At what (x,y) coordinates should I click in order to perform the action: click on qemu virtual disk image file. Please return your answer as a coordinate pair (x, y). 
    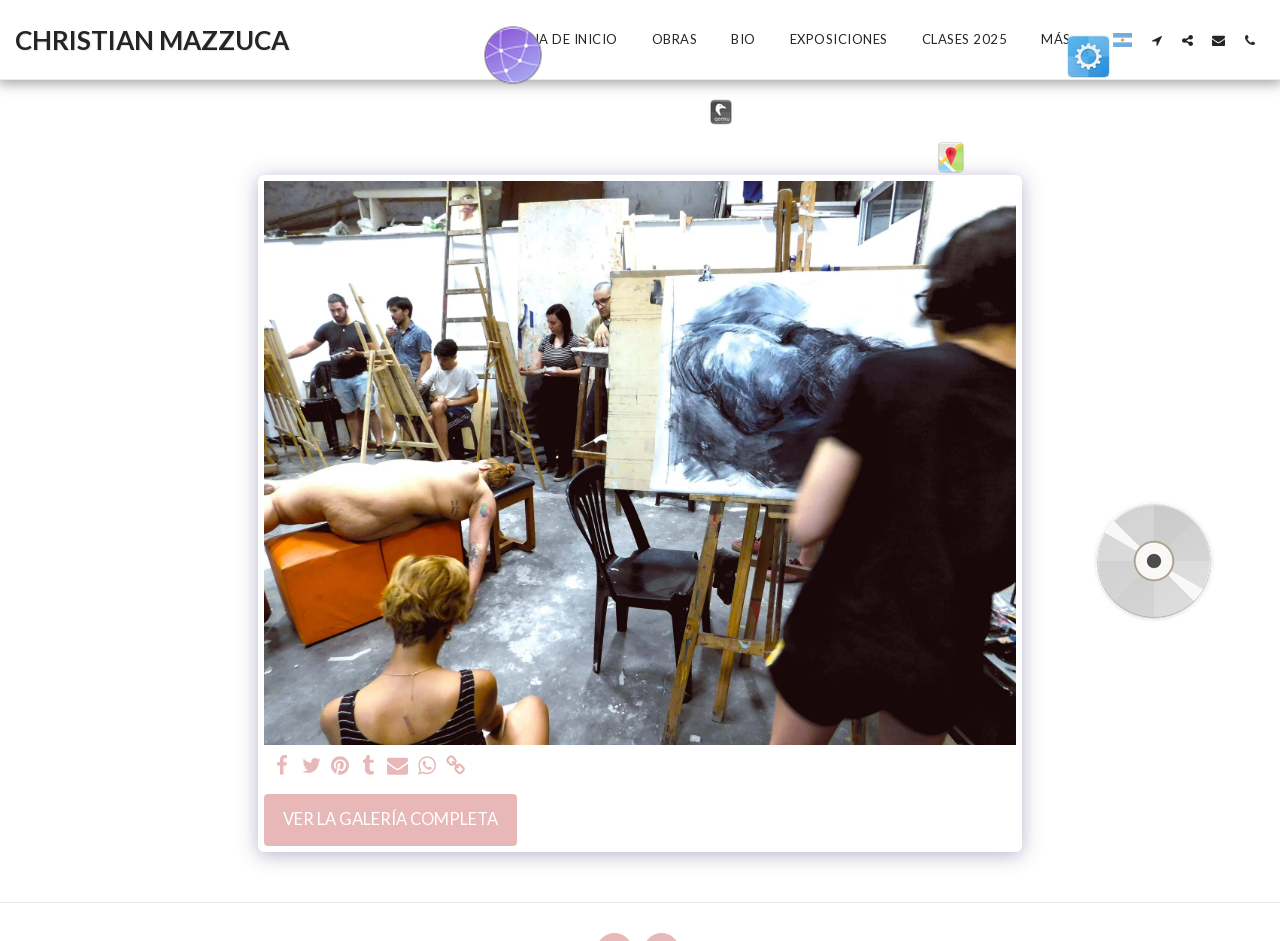
    Looking at the image, I should click on (721, 112).